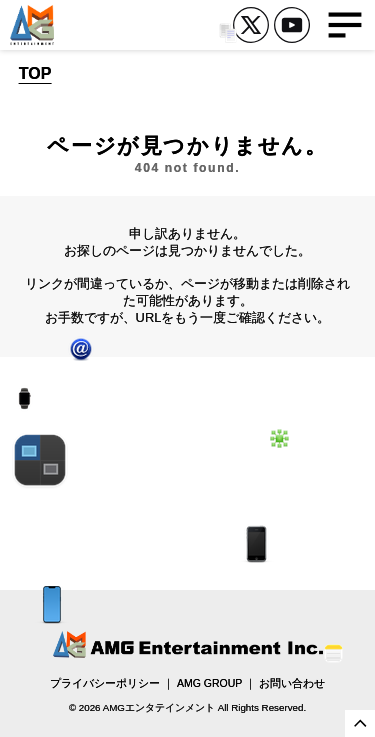  What do you see at coordinates (80, 348) in the screenshot?
I see `access email account settings` at bounding box center [80, 348].